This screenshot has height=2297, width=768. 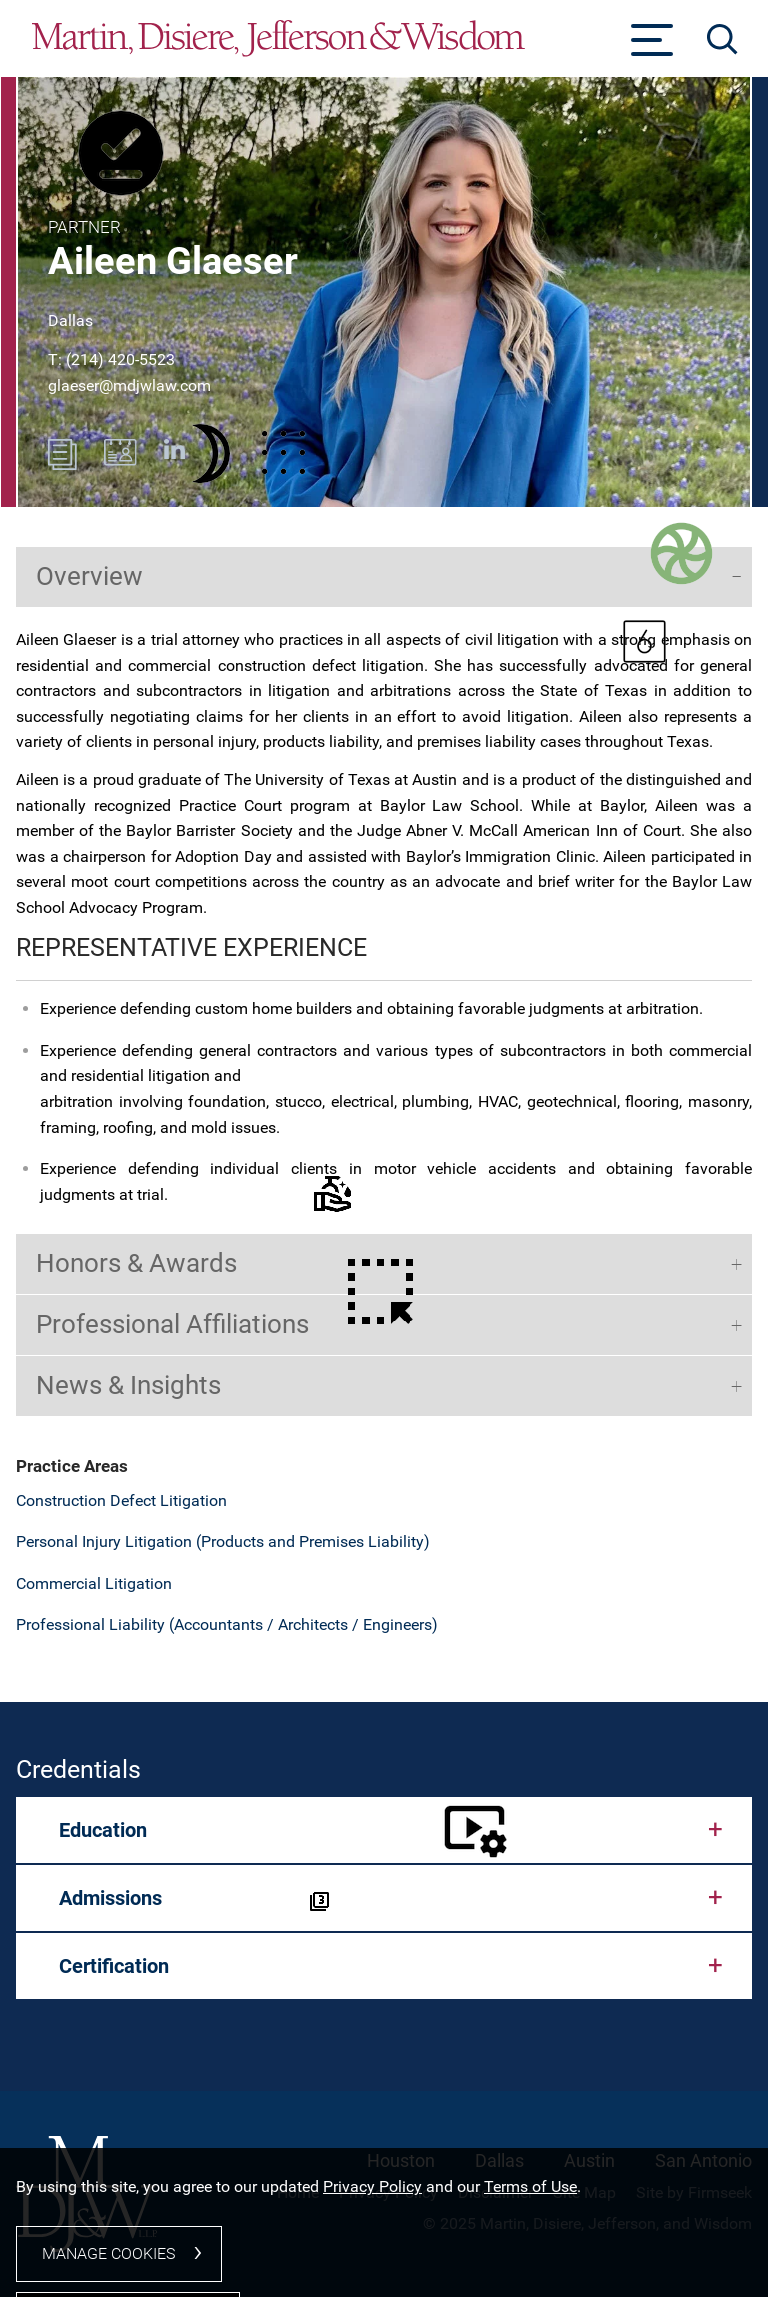 What do you see at coordinates (283, 452) in the screenshot?
I see `open app drawer or launcher` at bounding box center [283, 452].